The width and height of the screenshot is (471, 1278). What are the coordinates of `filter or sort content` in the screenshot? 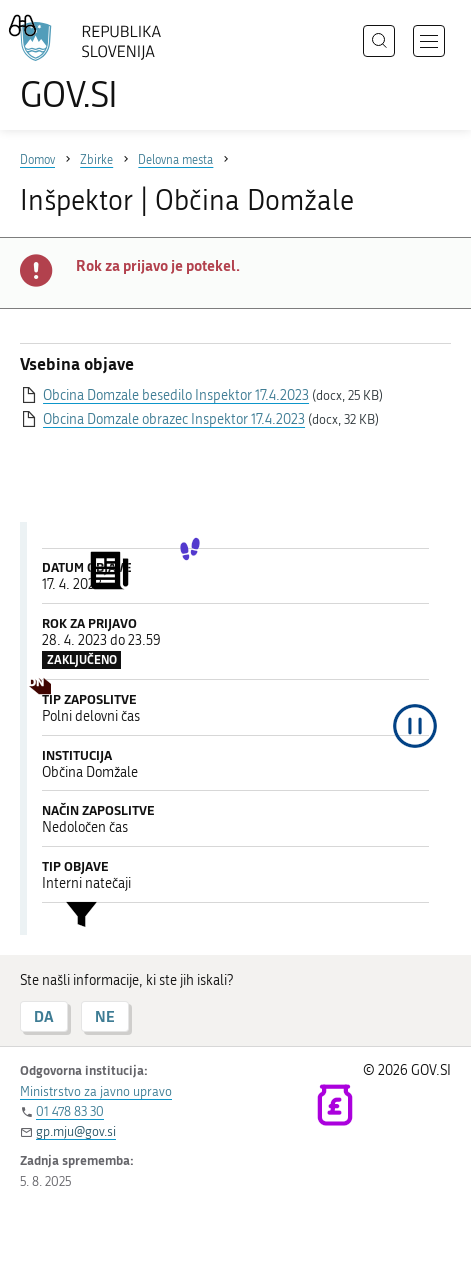 It's located at (81, 914).